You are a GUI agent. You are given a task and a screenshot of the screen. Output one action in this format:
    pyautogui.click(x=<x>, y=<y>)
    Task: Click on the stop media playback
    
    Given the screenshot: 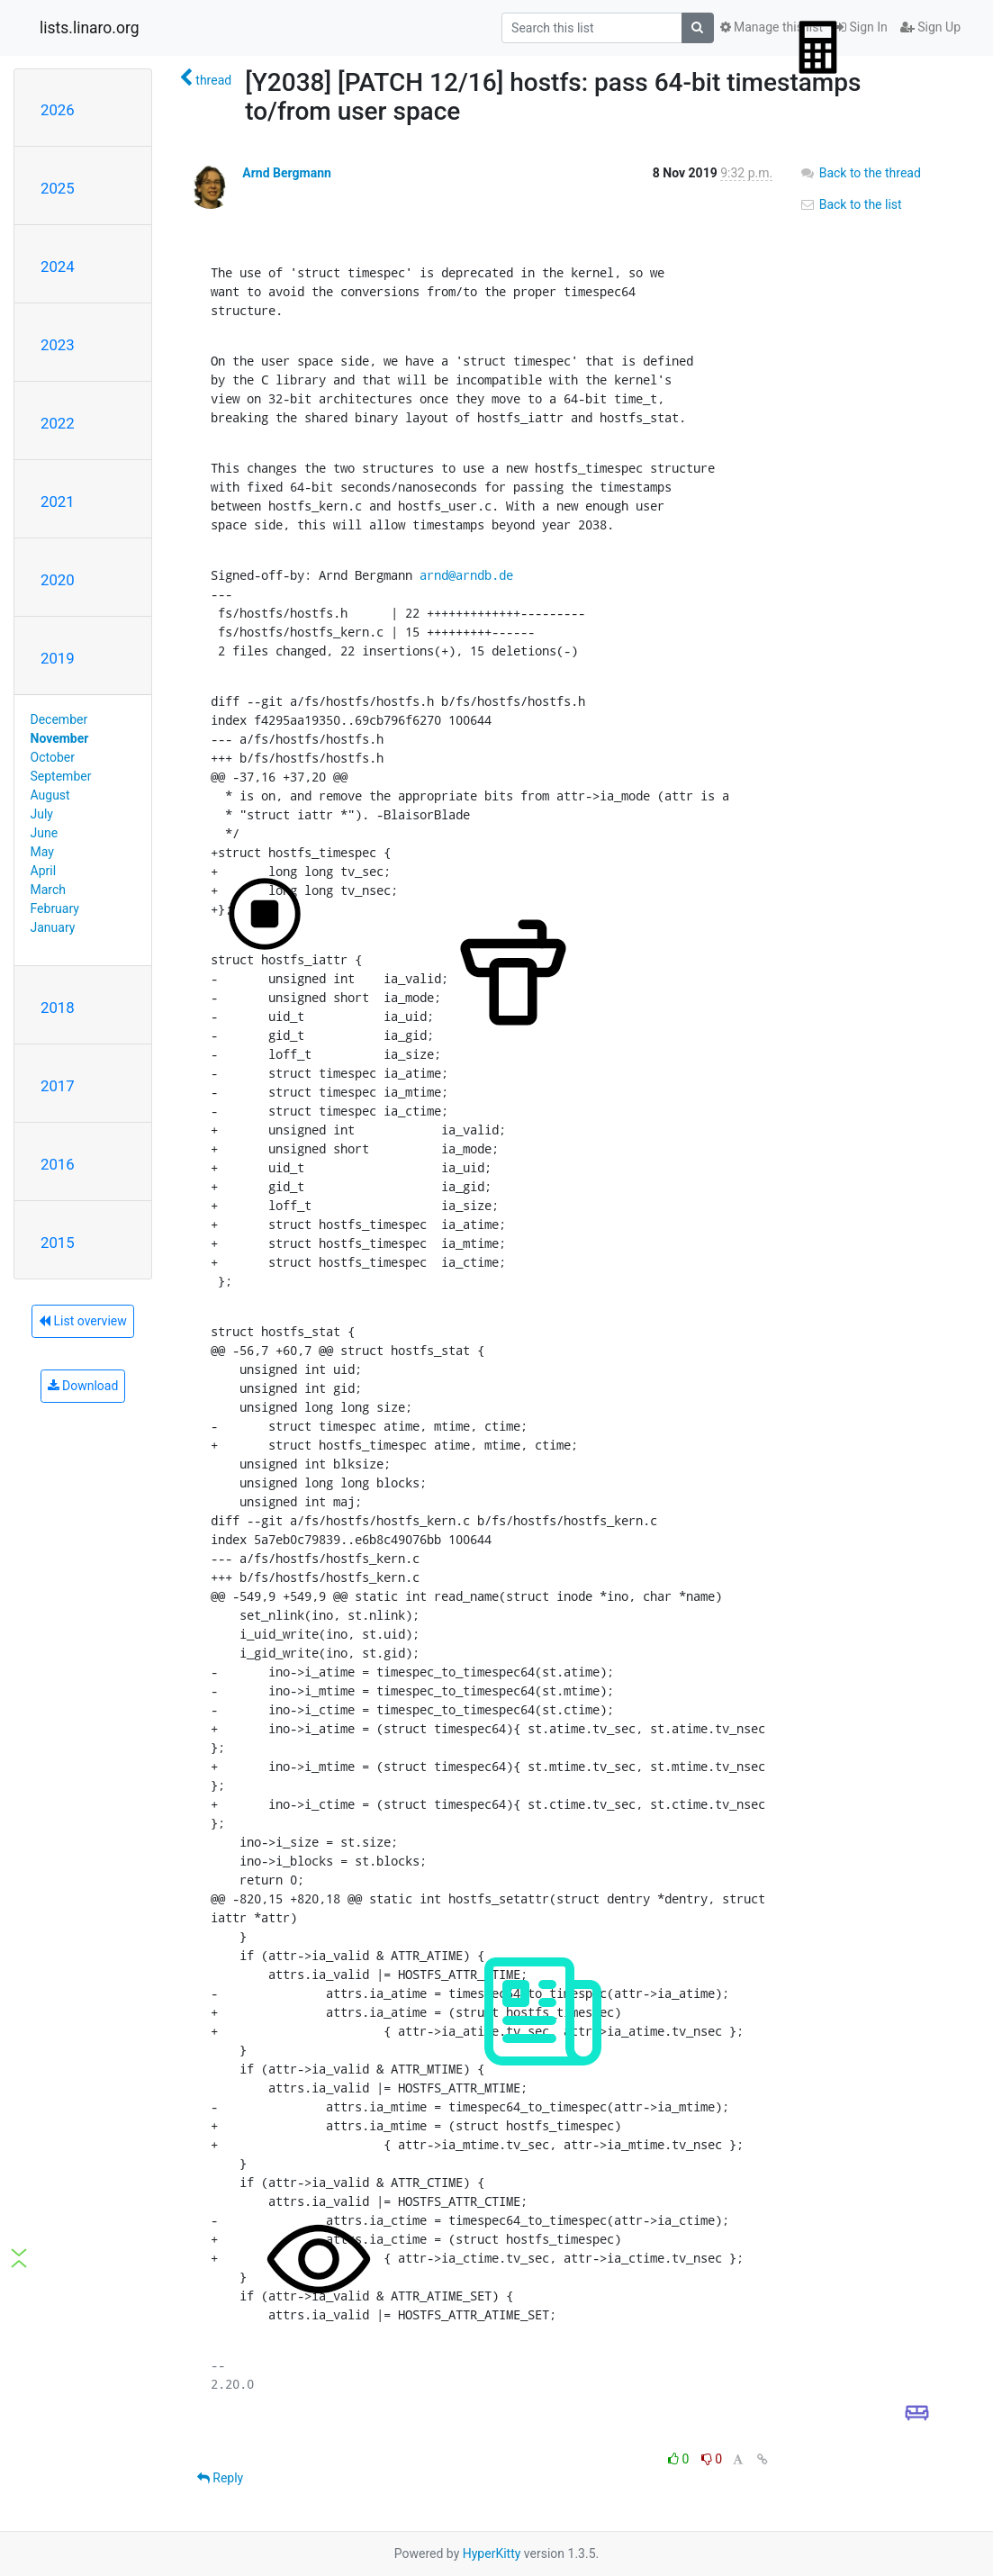 What is the action you would take?
    pyautogui.click(x=265, y=914)
    